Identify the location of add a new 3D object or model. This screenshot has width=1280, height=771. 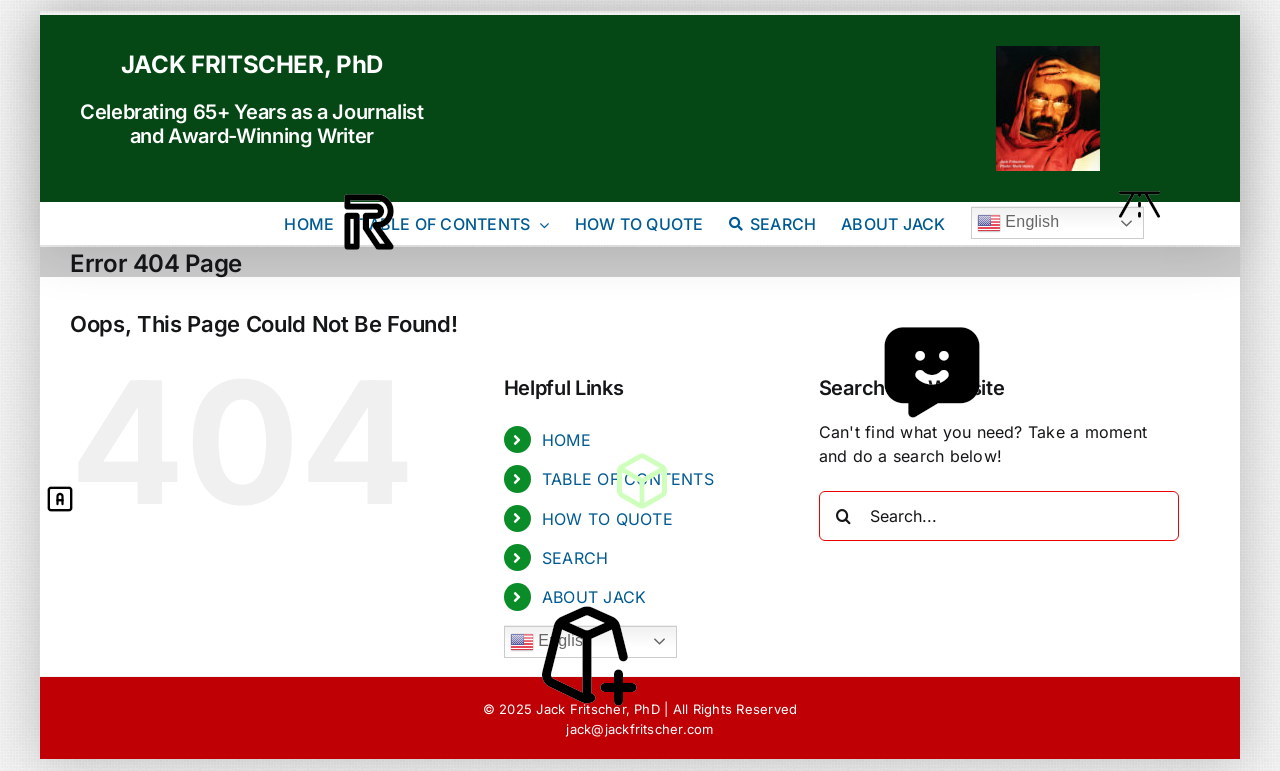
(587, 656).